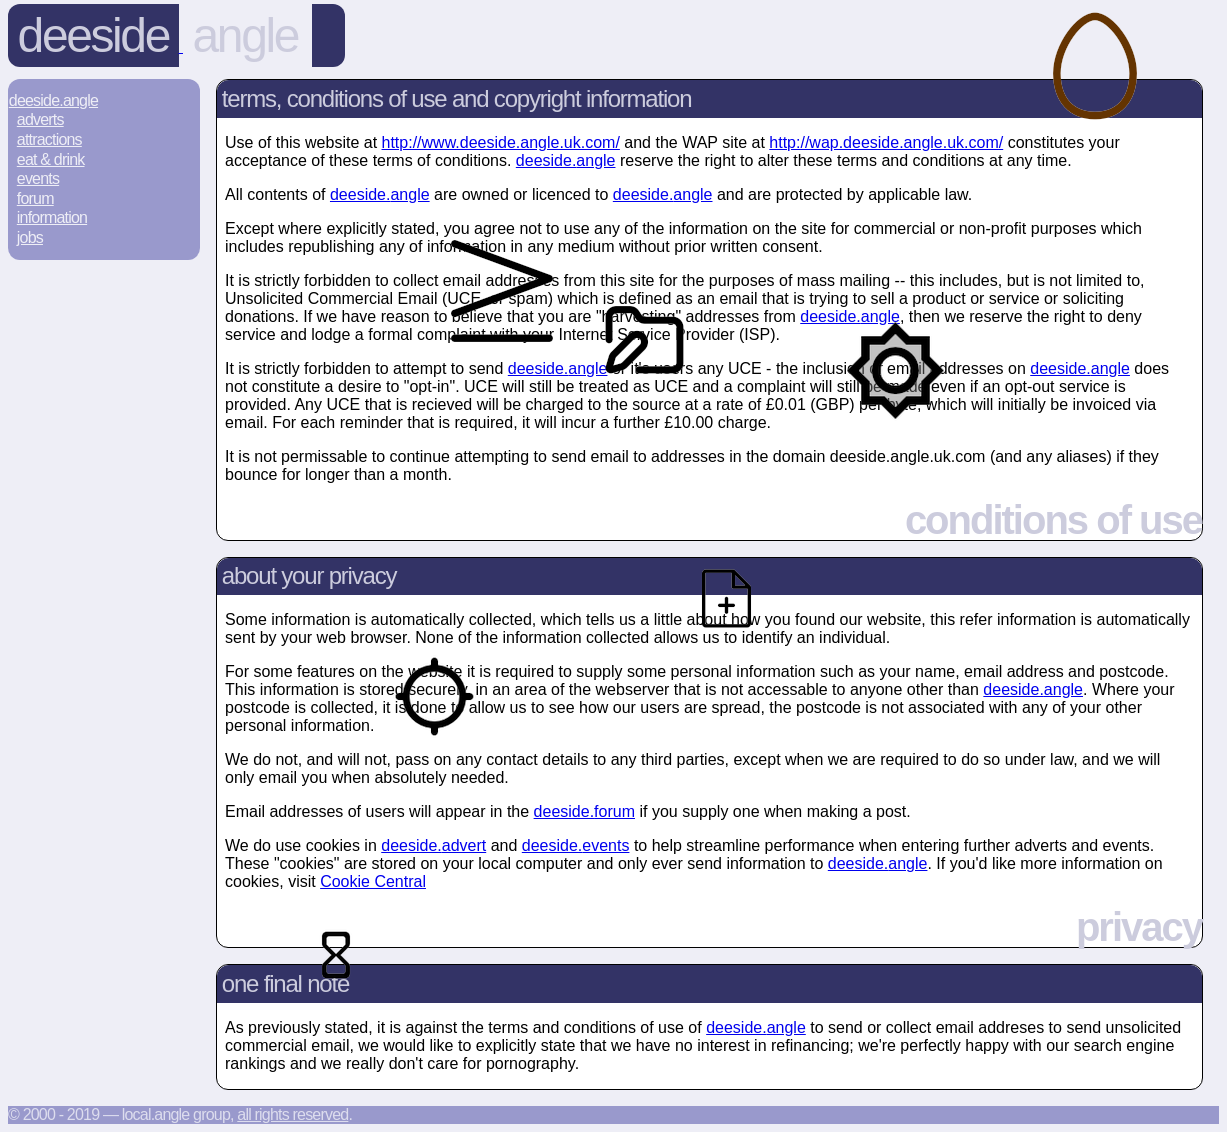 This screenshot has height=1132, width=1227. Describe the element at coordinates (1095, 66) in the screenshot. I see `indicates breakfast or food-related content` at that location.